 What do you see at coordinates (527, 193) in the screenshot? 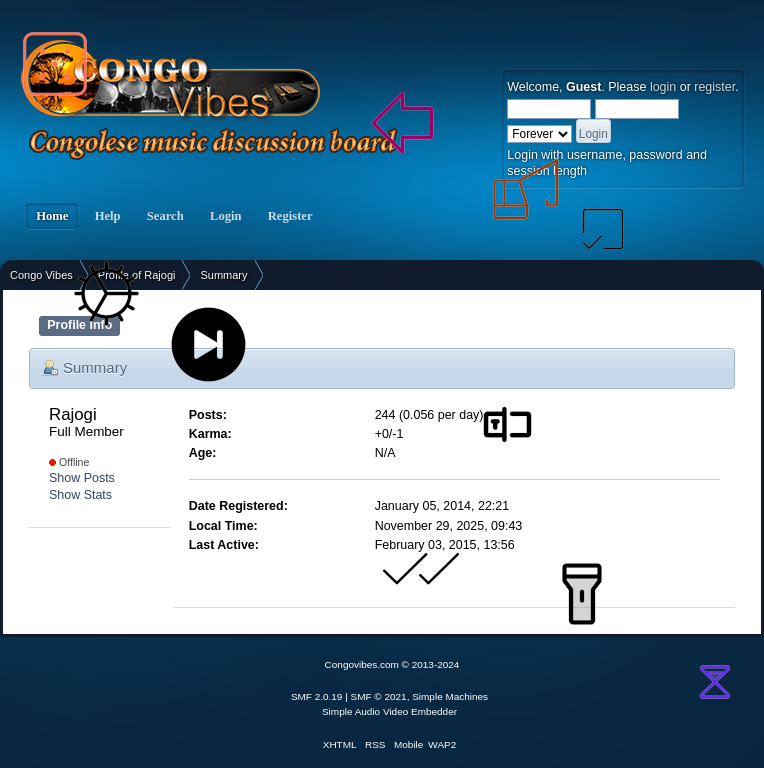
I see `construction or building in progress` at bounding box center [527, 193].